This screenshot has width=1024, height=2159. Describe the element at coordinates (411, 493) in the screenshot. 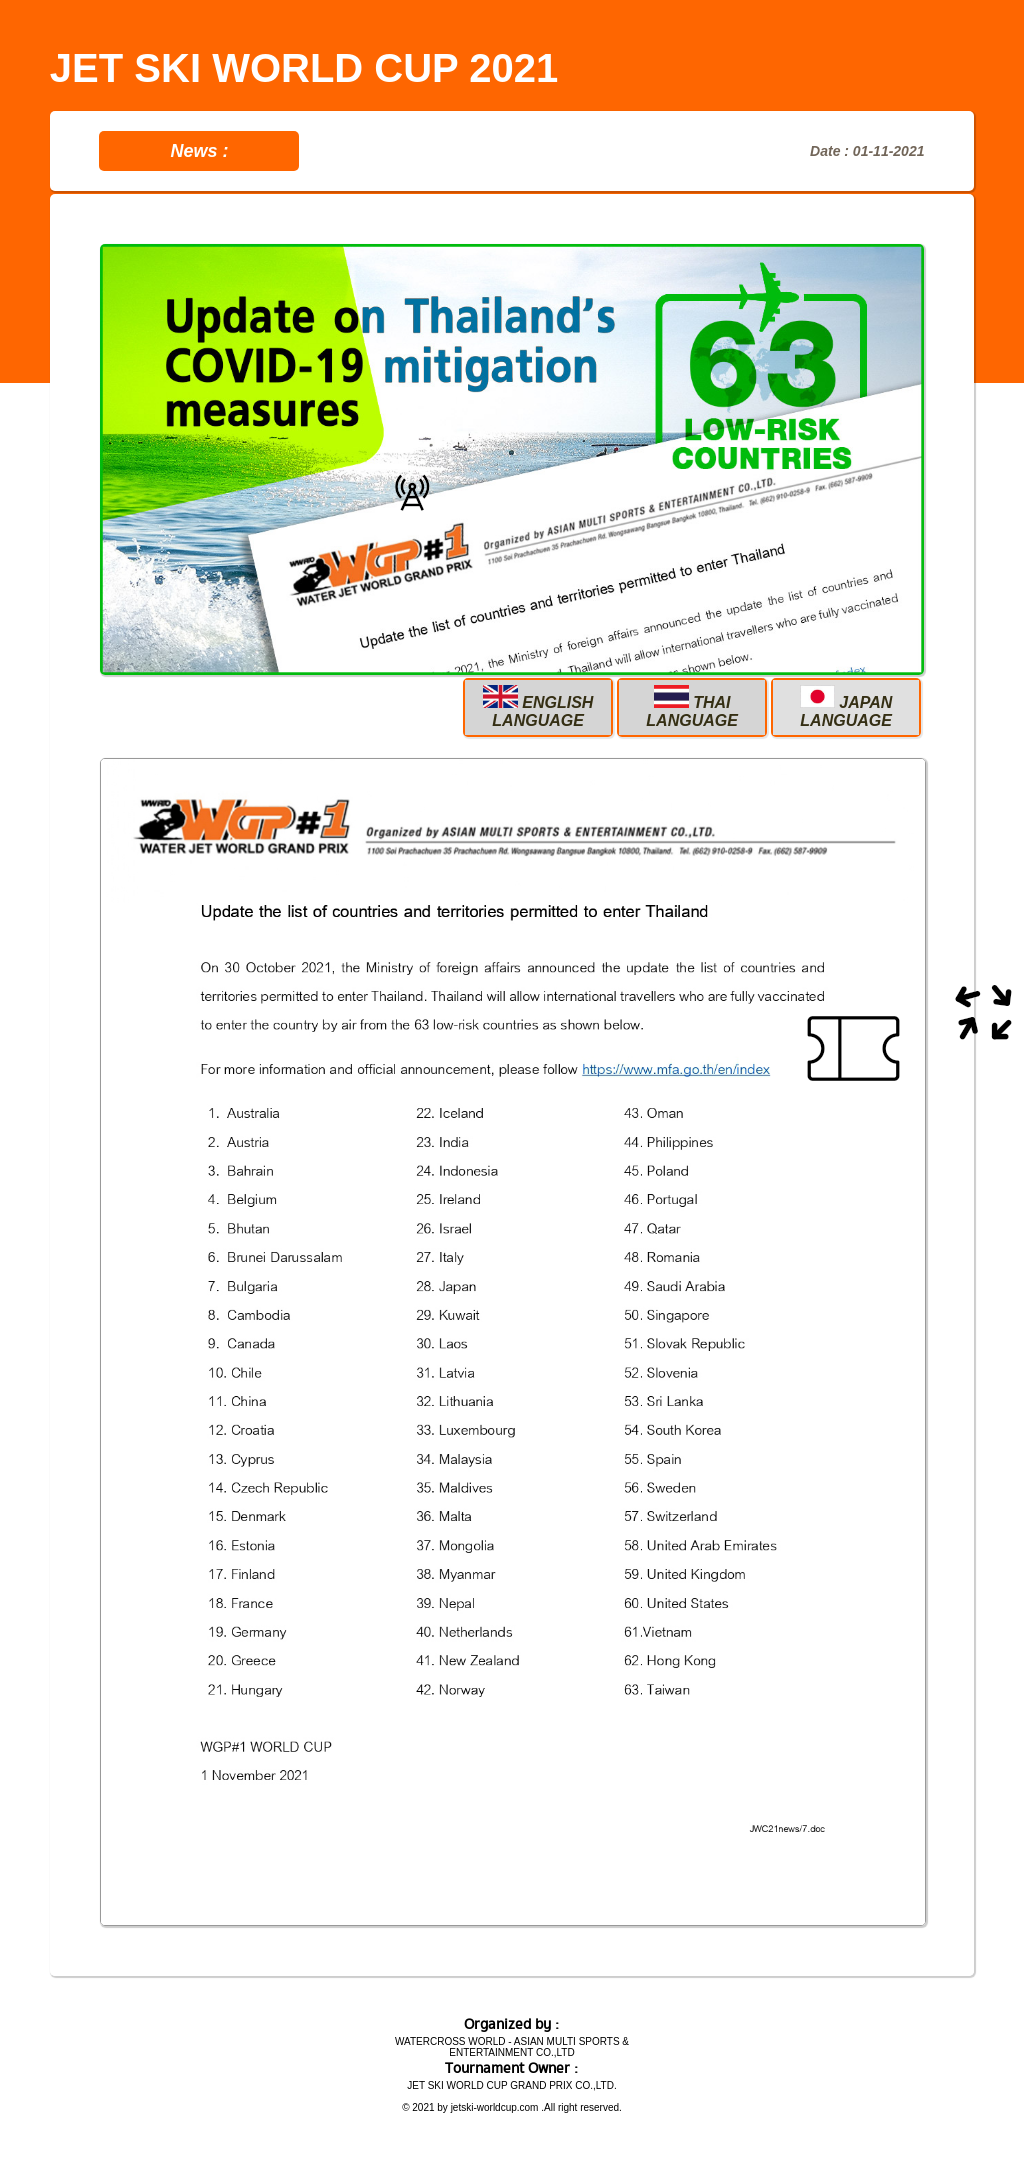

I see `indicates active broadcast or streaming status` at that location.